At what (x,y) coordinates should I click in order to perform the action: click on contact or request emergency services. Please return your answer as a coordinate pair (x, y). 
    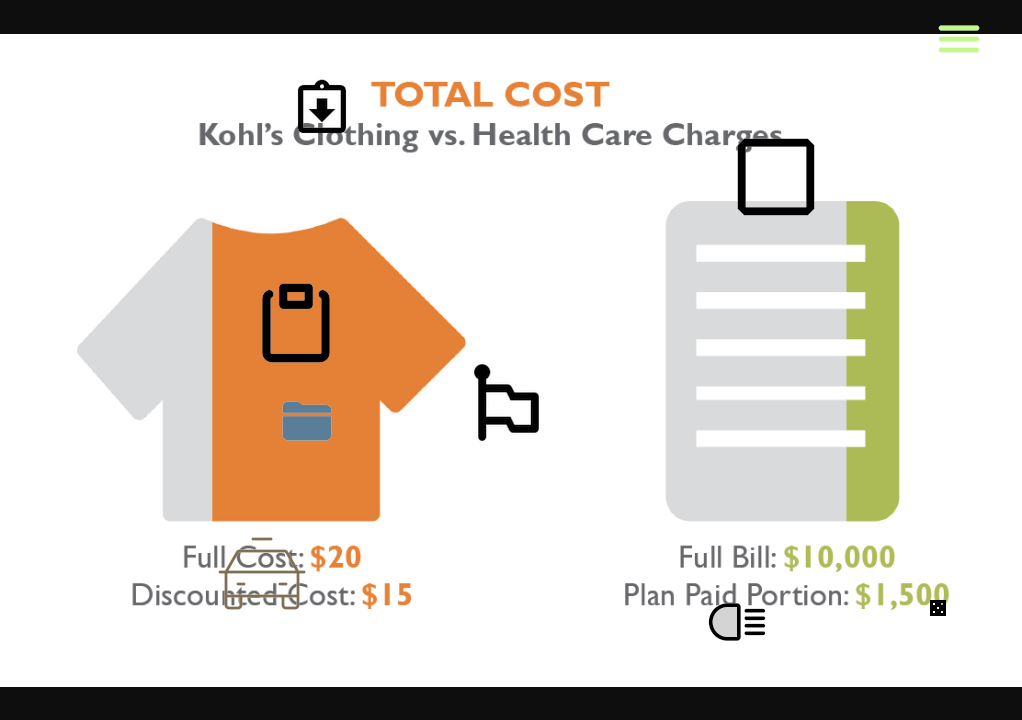
    Looking at the image, I should click on (262, 578).